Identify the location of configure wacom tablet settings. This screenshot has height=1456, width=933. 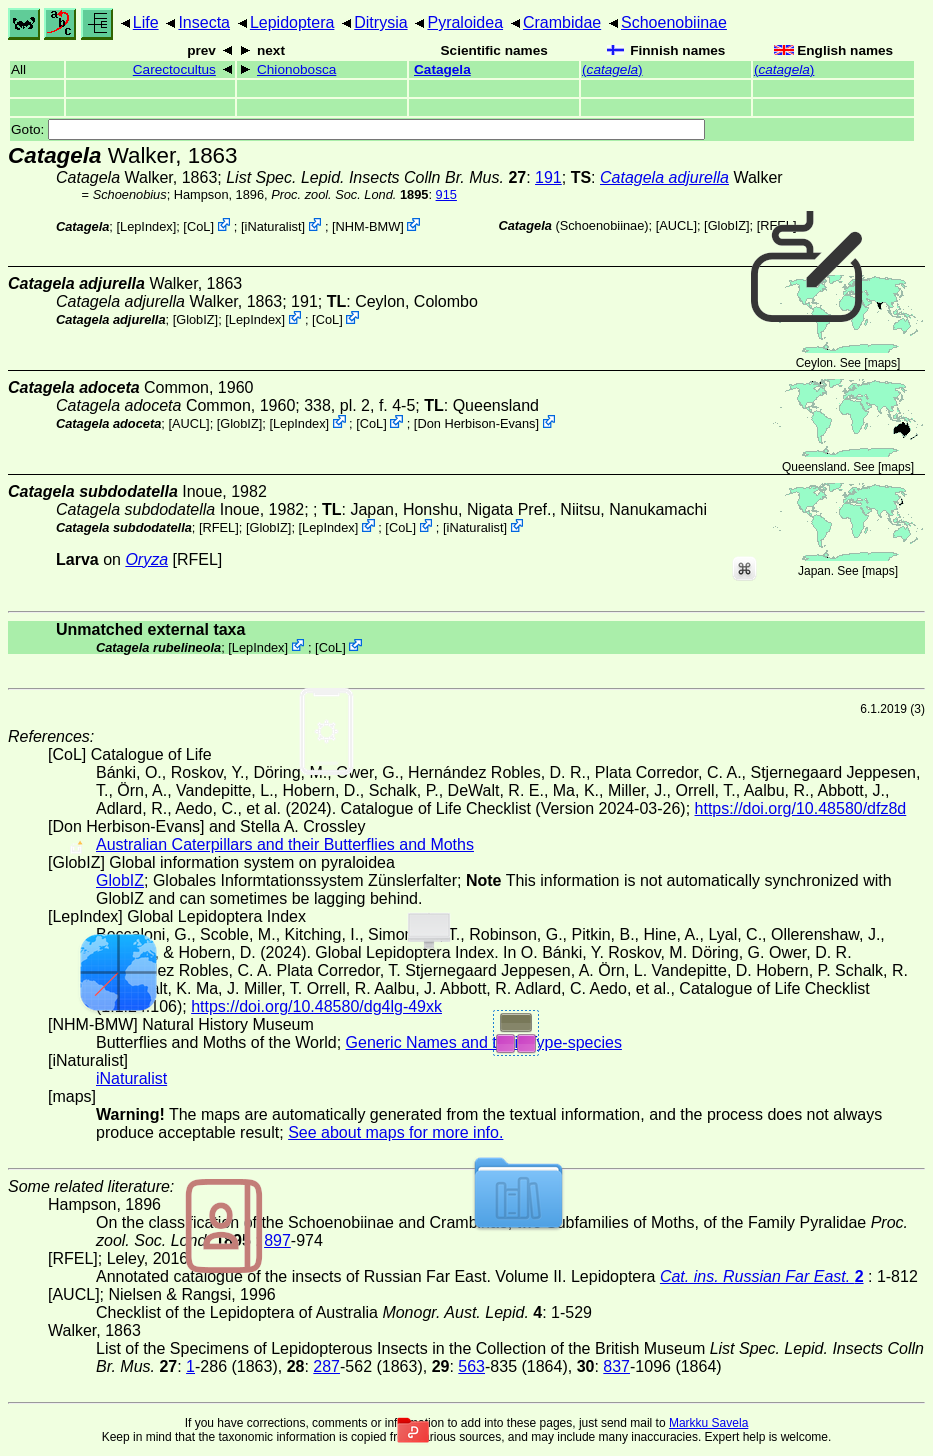
(806, 266).